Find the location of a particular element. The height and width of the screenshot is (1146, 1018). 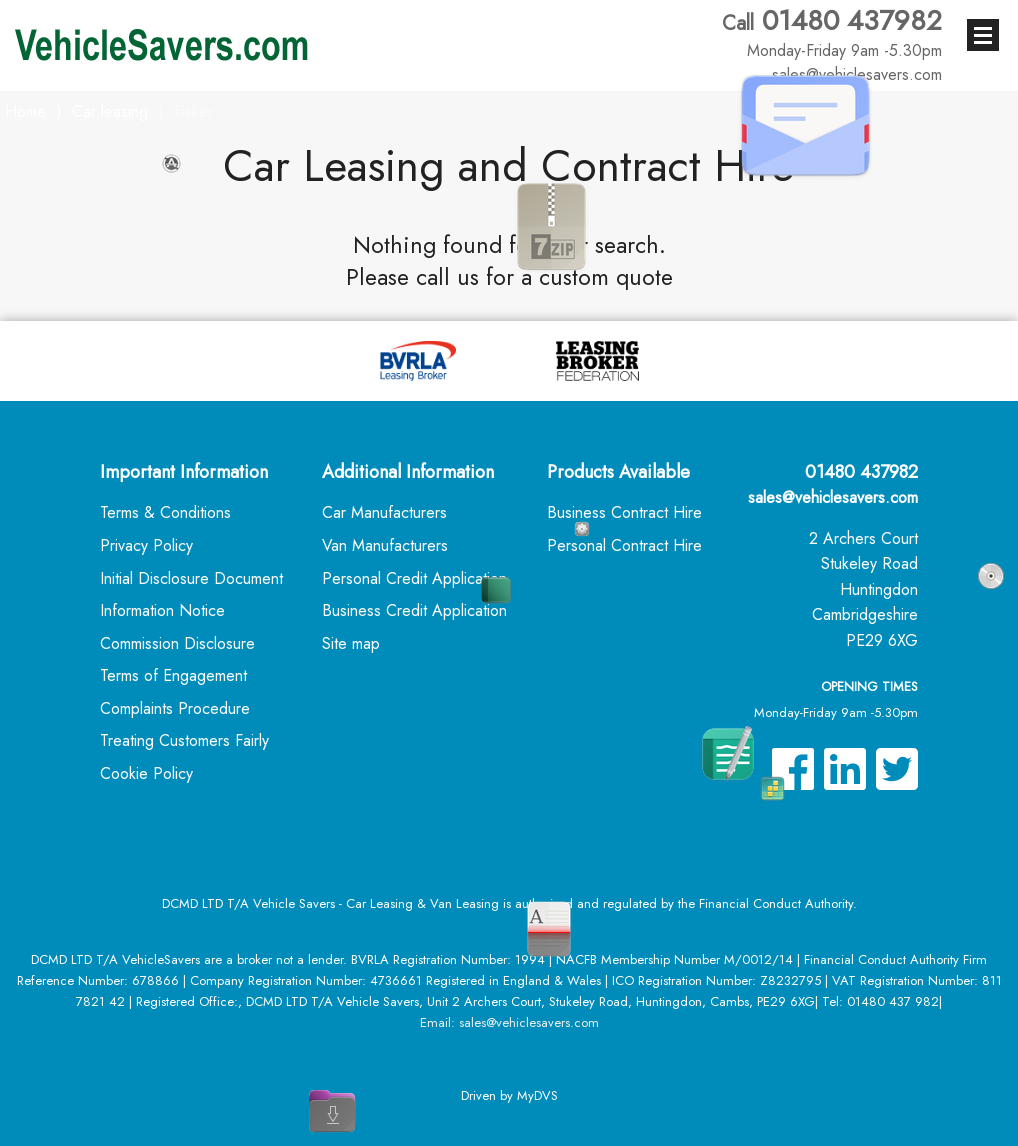

access your desktop folder is located at coordinates (496, 589).